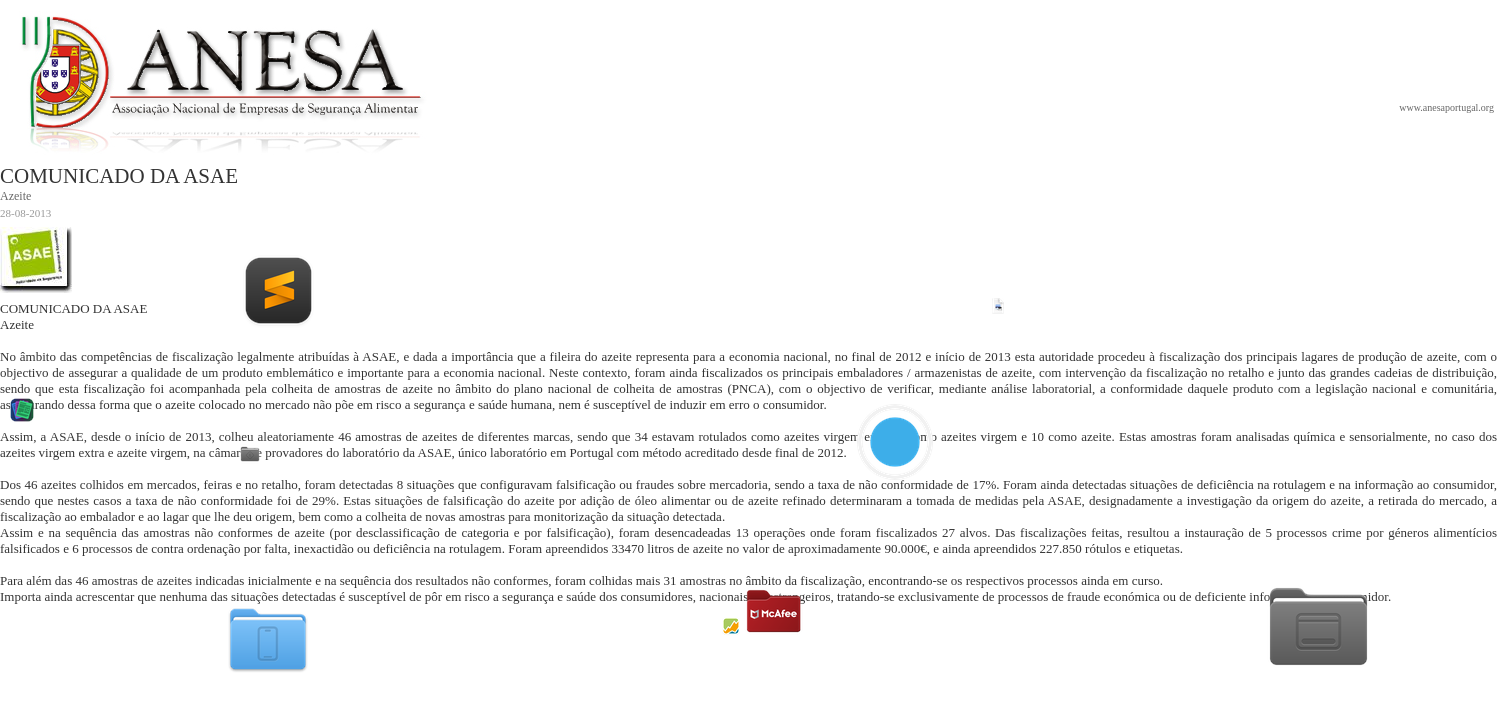 Image resolution: width=1497 pixels, height=720 pixels. What do you see at coordinates (22, 410) in the screenshot?
I see `open pdf arranger app` at bounding box center [22, 410].